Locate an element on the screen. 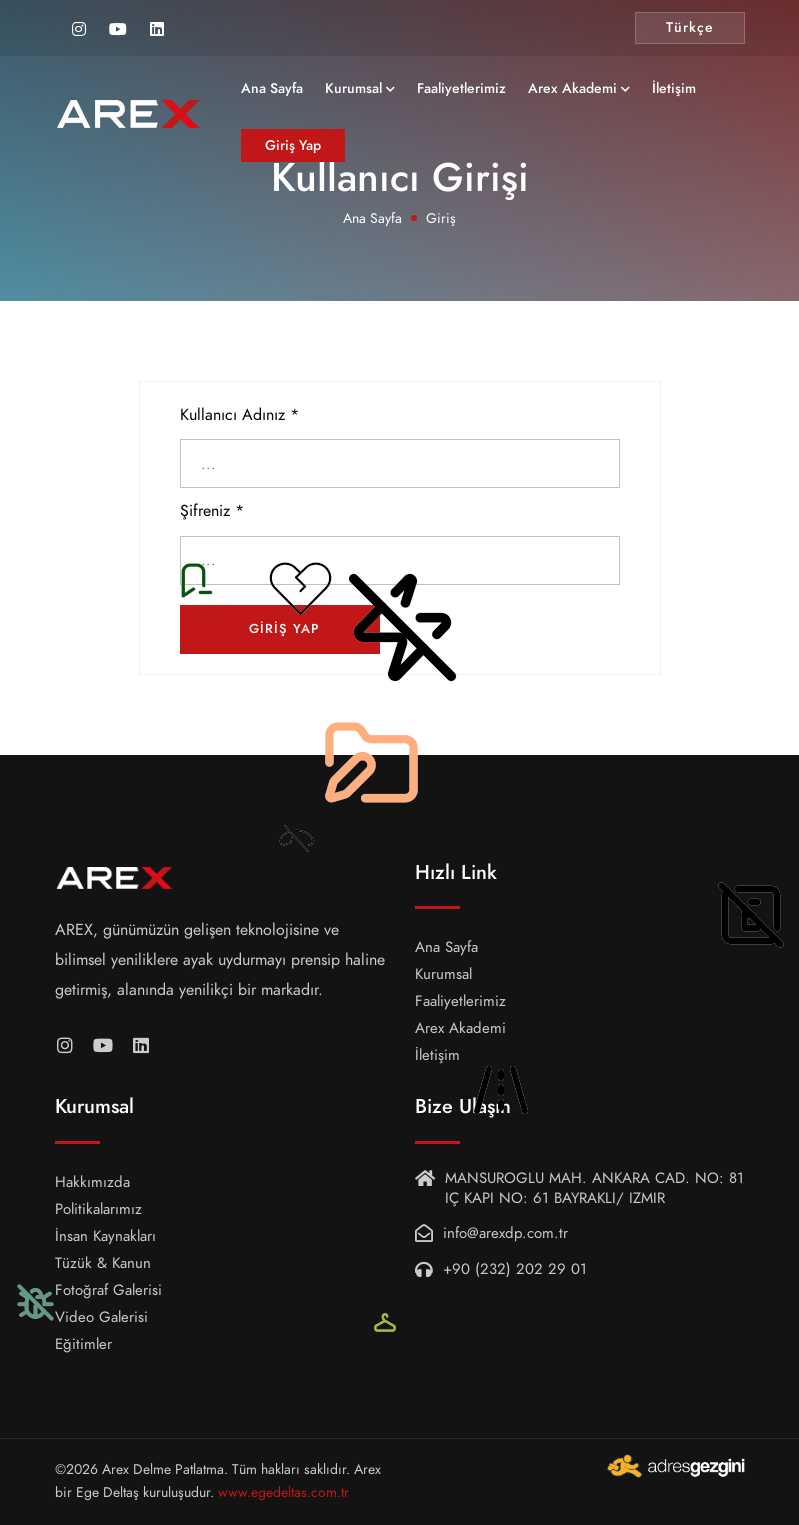 This screenshot has height=1525, width=799. disable bug tracking or debugging mode is located at coordinates (35, 1302).